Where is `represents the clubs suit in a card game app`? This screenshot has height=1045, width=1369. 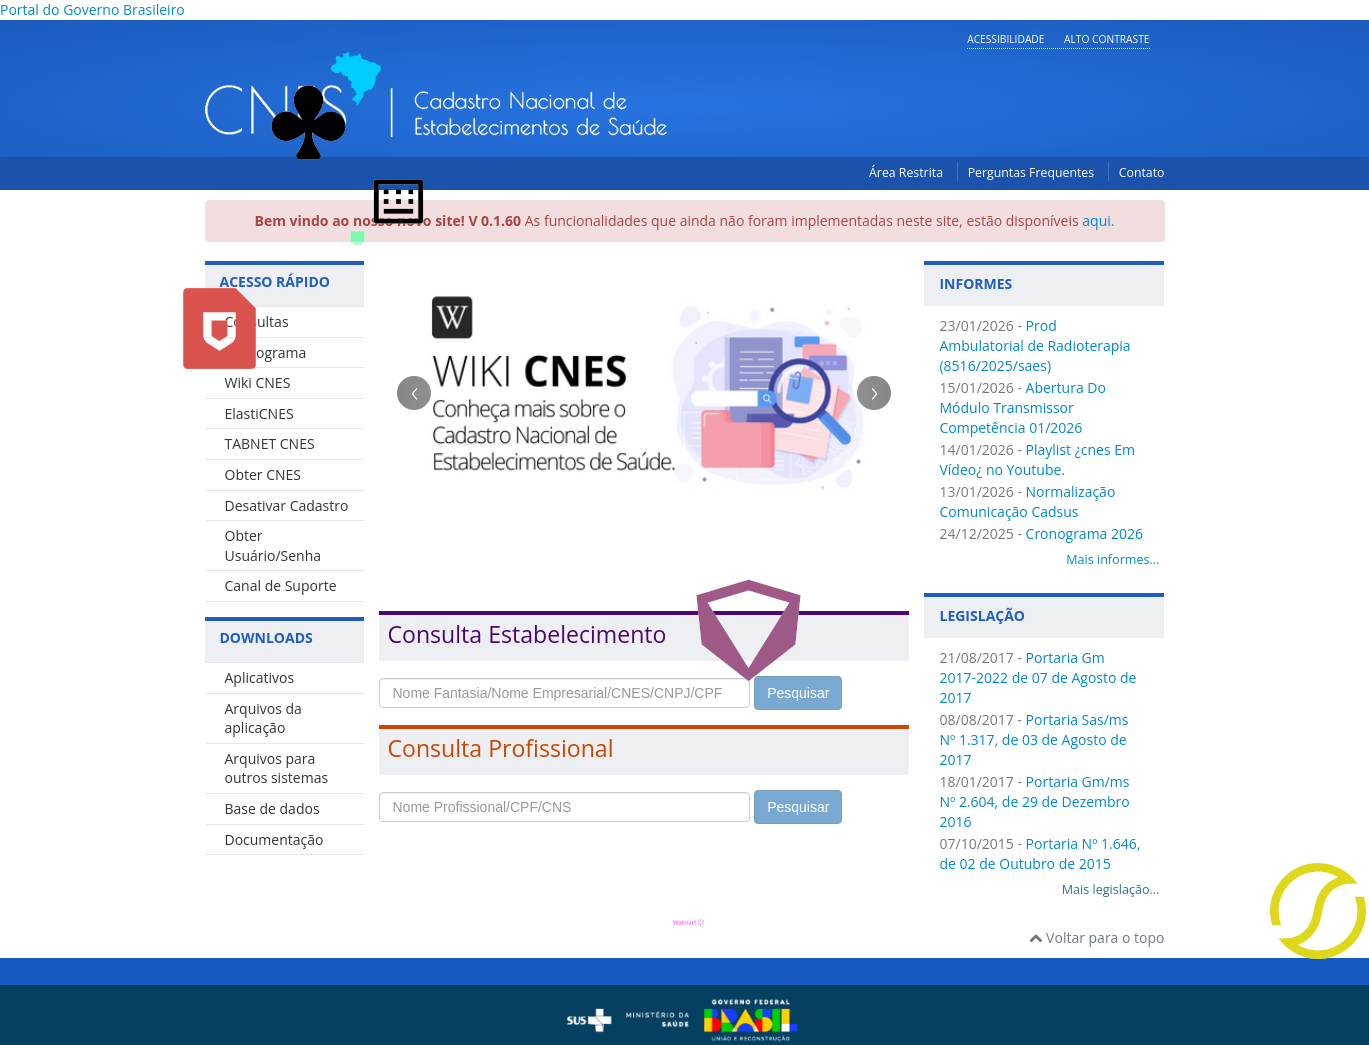
represents the clubs suit in a card game app is located at coordinates (308, 122).